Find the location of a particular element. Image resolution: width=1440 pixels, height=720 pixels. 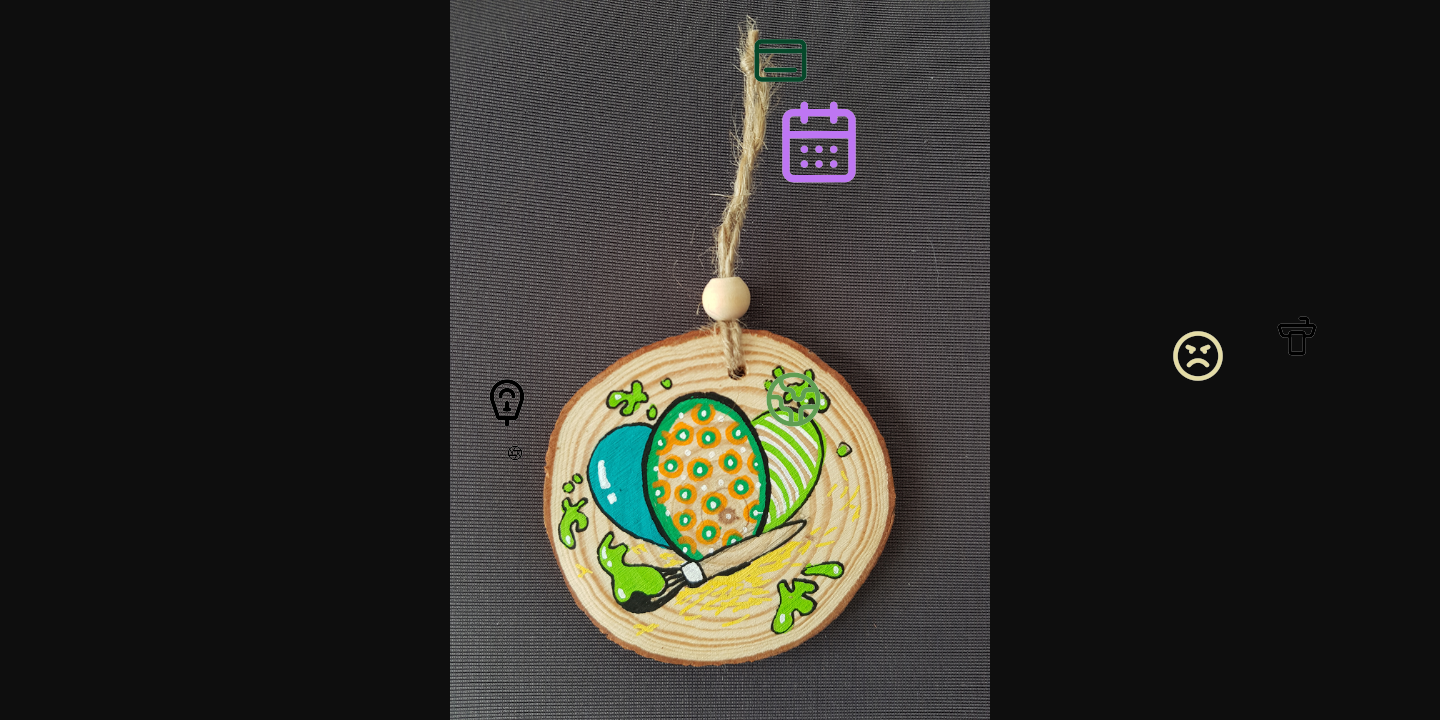

adjust camera aperture settings is located at coordinates (515, 453).